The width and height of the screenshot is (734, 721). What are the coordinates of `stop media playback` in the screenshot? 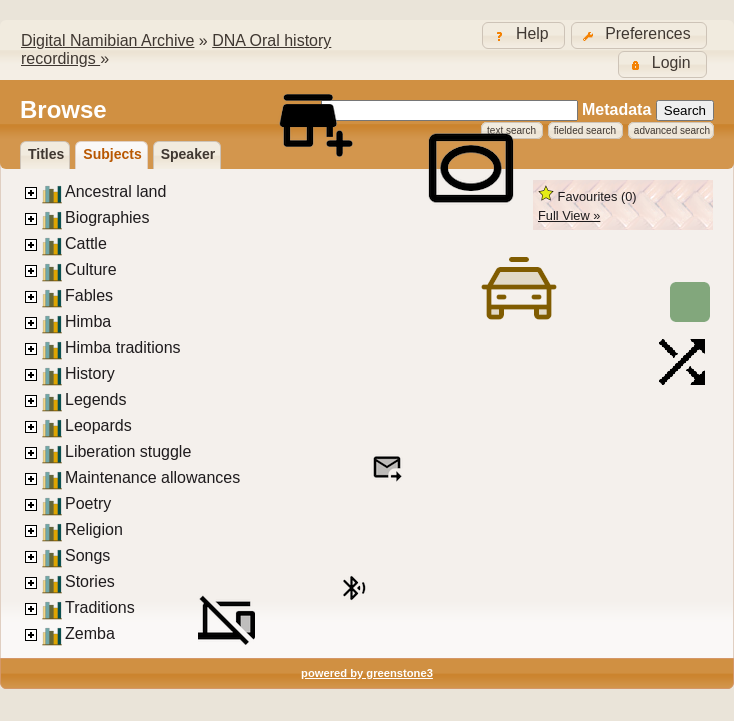 It's located at (690, 302).